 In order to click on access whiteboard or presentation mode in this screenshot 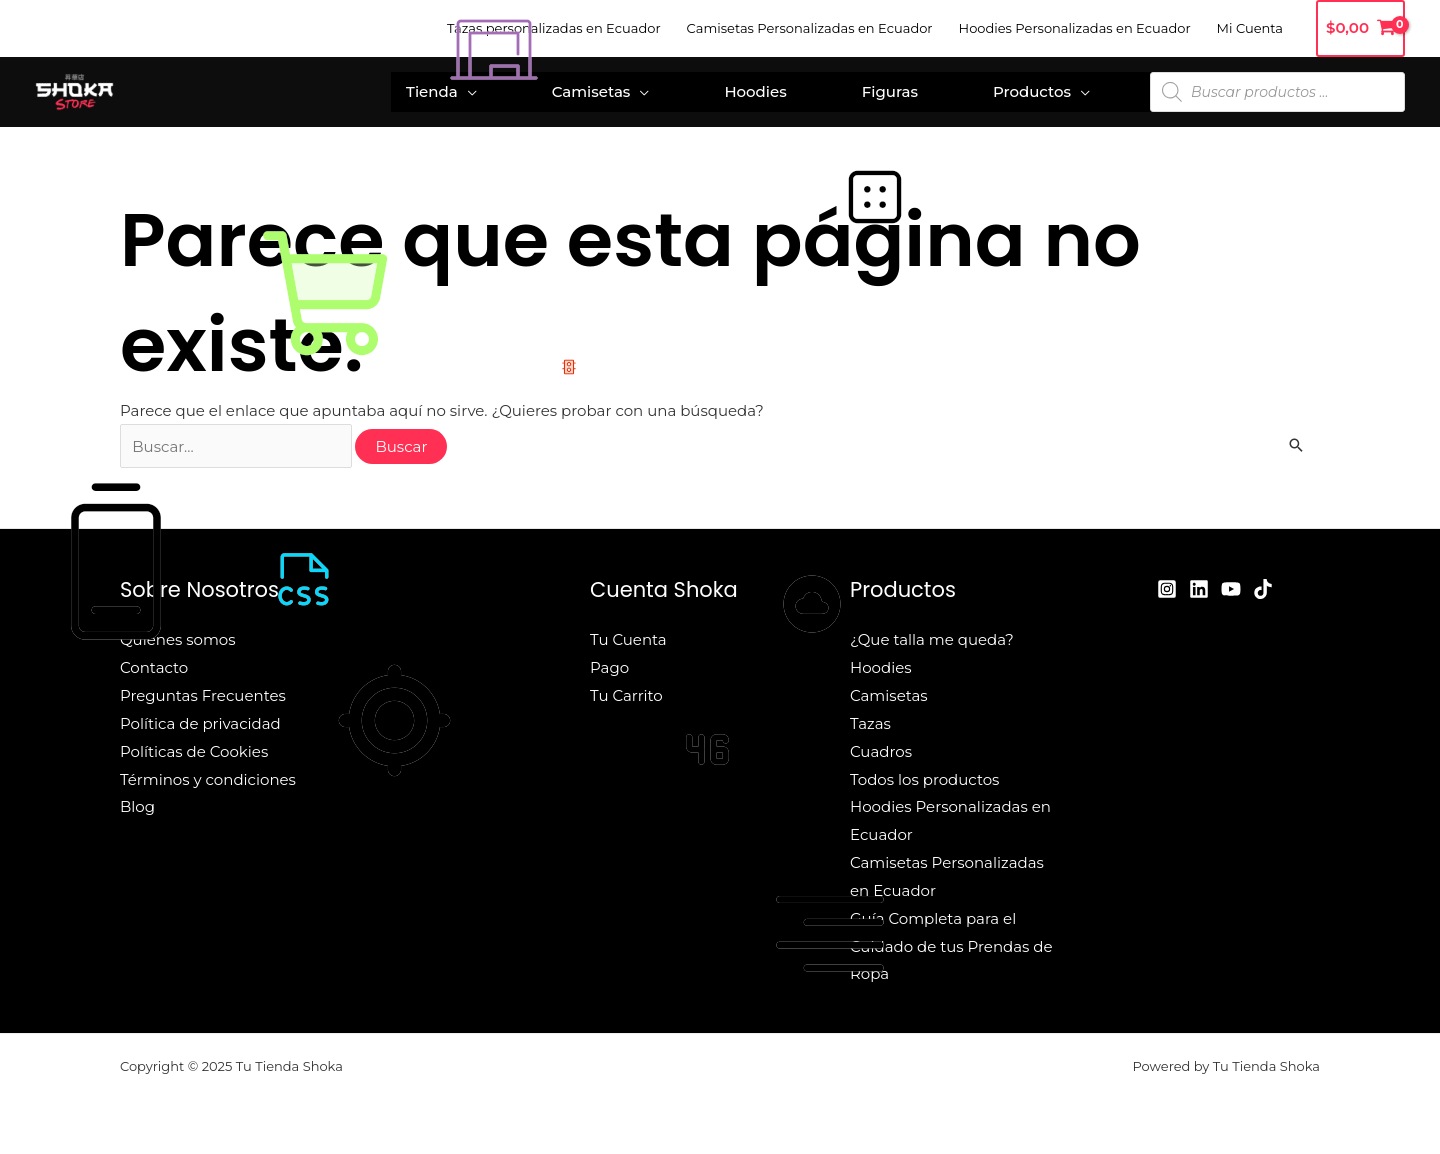, I will do `click(494, 51)`.